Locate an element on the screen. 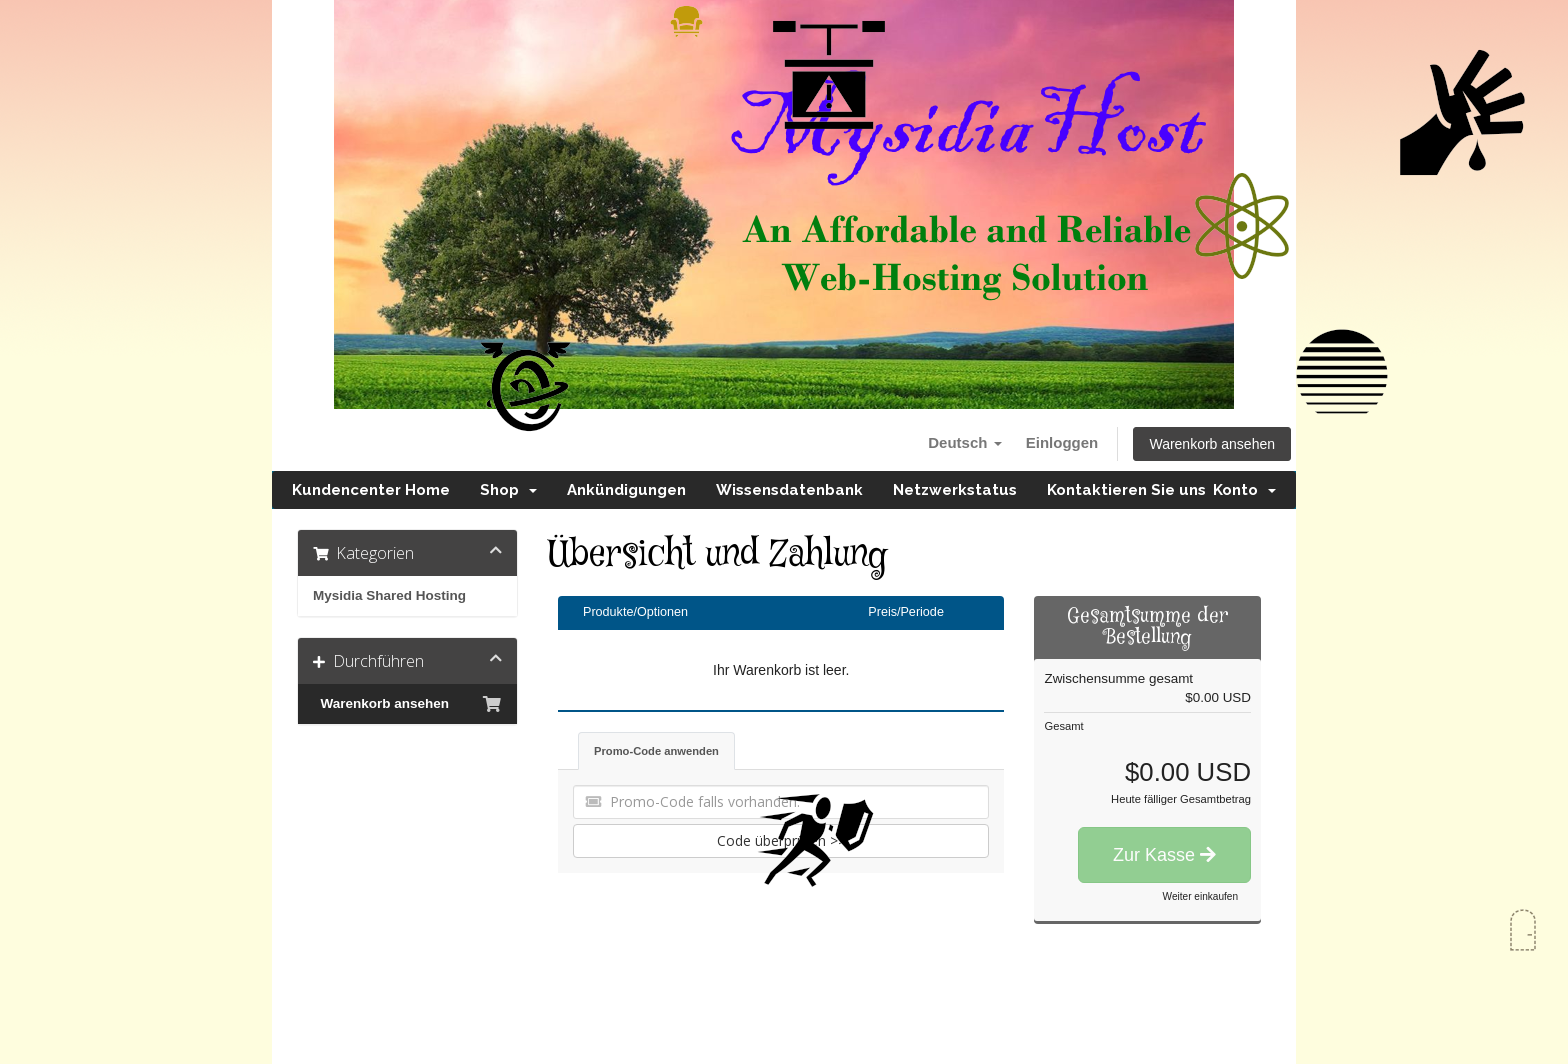 The height and width of the screenshot is (1064, 1568). retro or synthwave style sun decoration is located at coordinates (1342, 375).